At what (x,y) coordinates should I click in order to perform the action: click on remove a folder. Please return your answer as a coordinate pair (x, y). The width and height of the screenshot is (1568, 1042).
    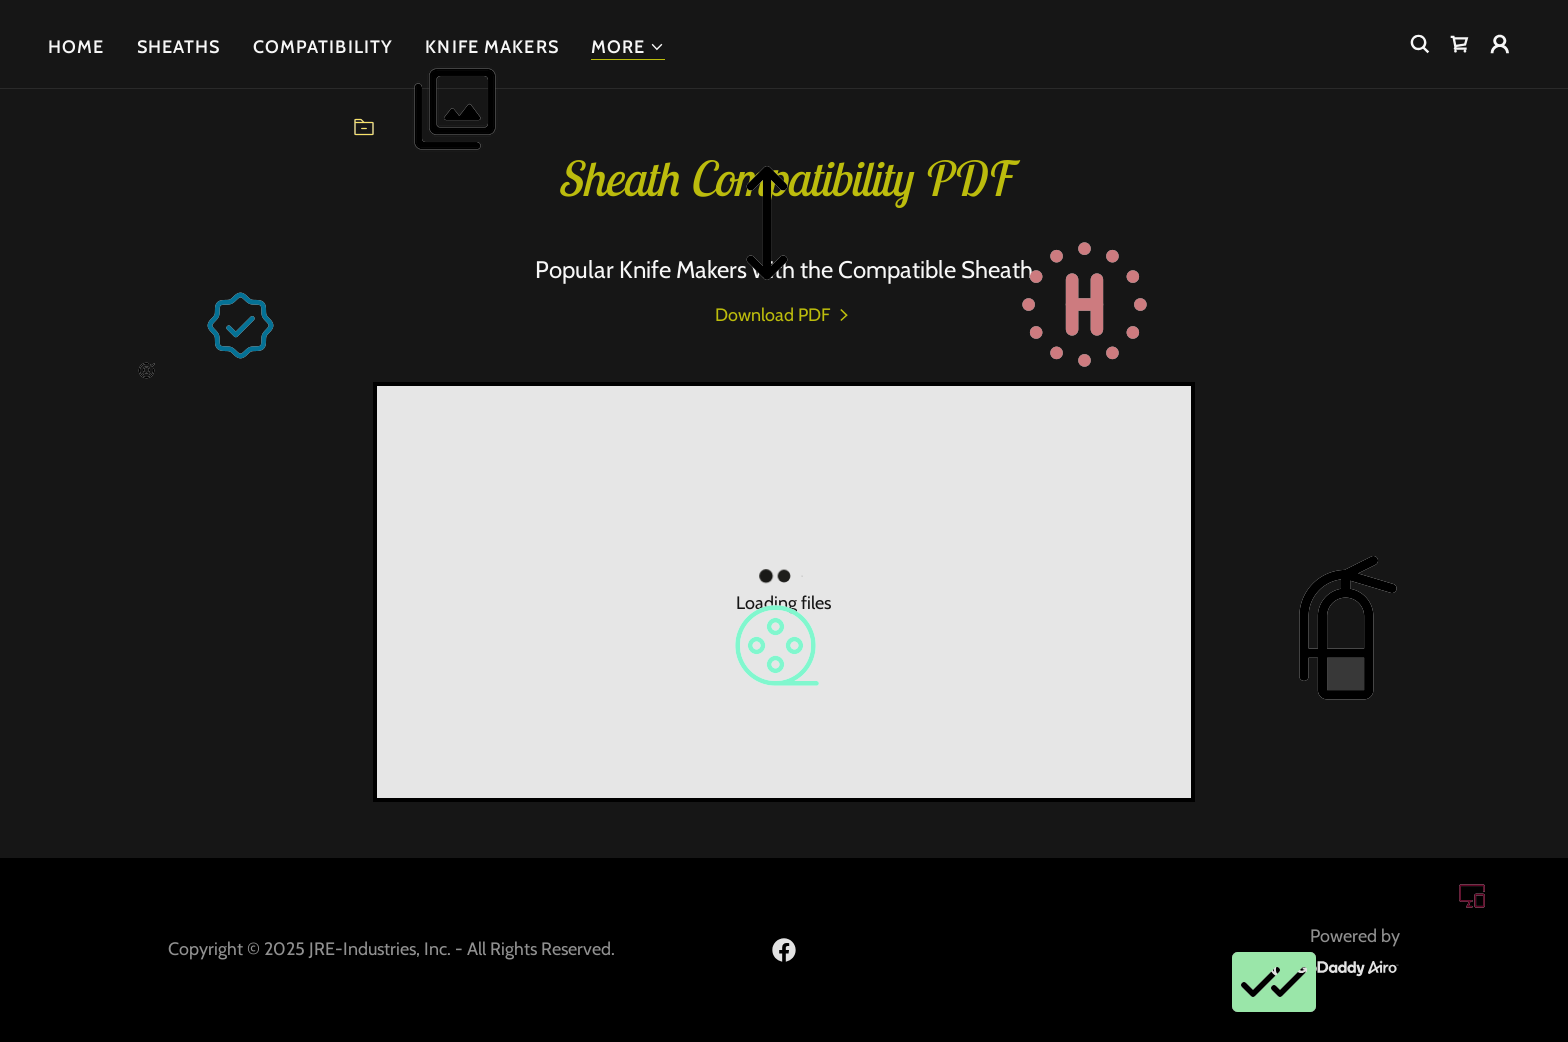
    Looking at the image, I should click on (364, 127).